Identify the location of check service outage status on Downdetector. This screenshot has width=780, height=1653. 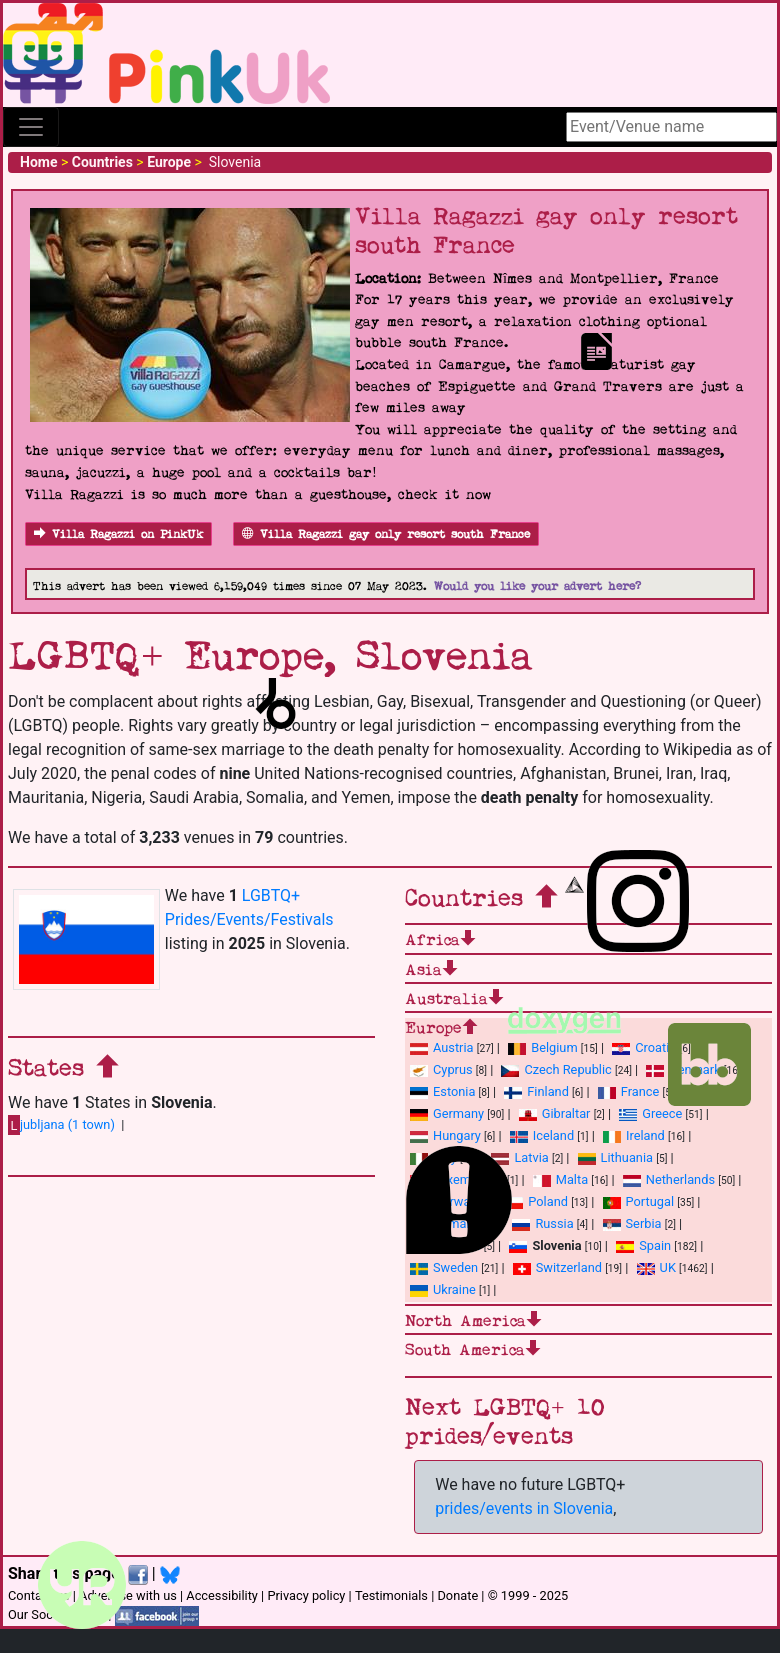
(459, 1200).